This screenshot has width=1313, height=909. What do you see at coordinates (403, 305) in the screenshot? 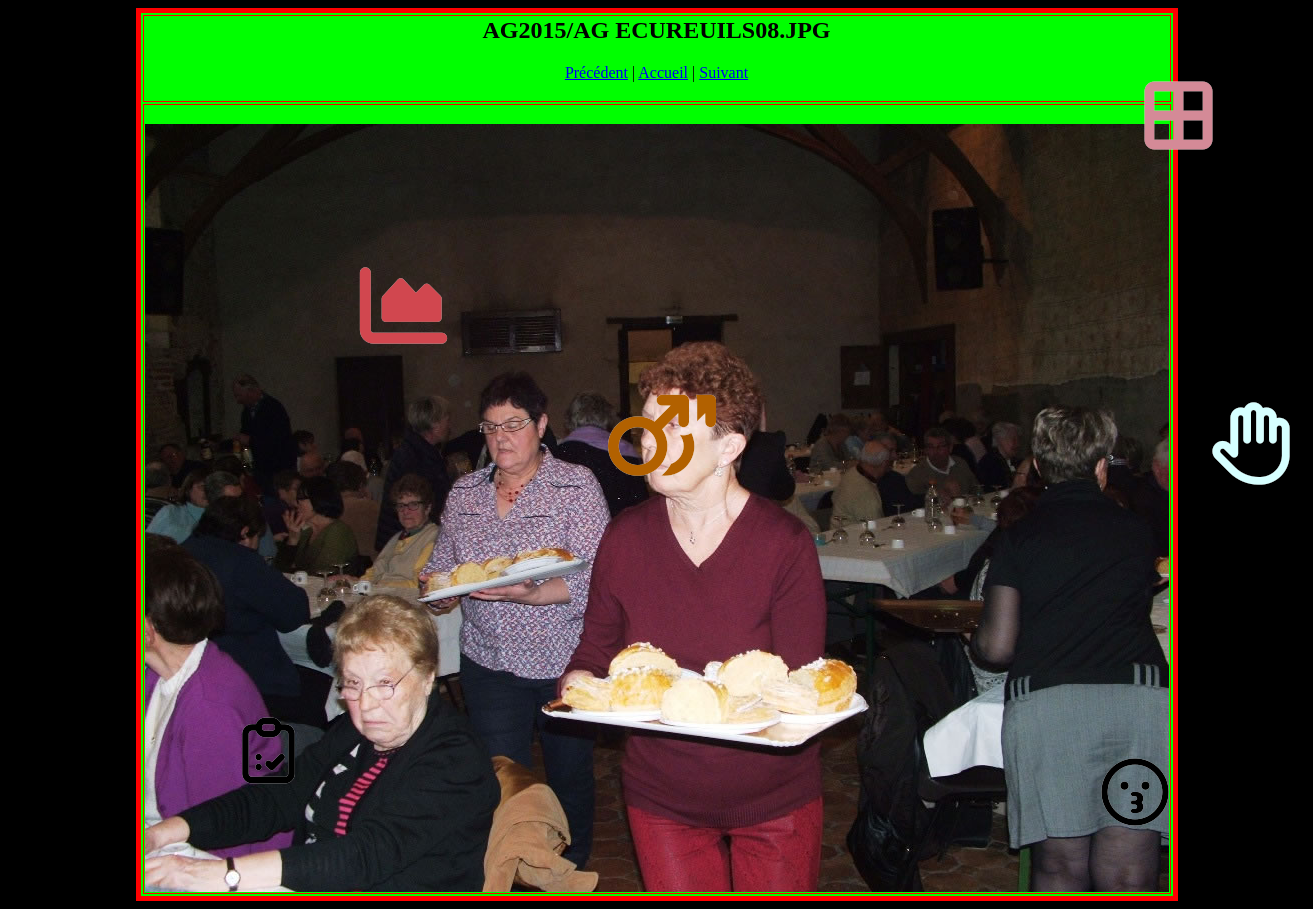
I see `view area chart or graph data` at bounding box center [403, 305].